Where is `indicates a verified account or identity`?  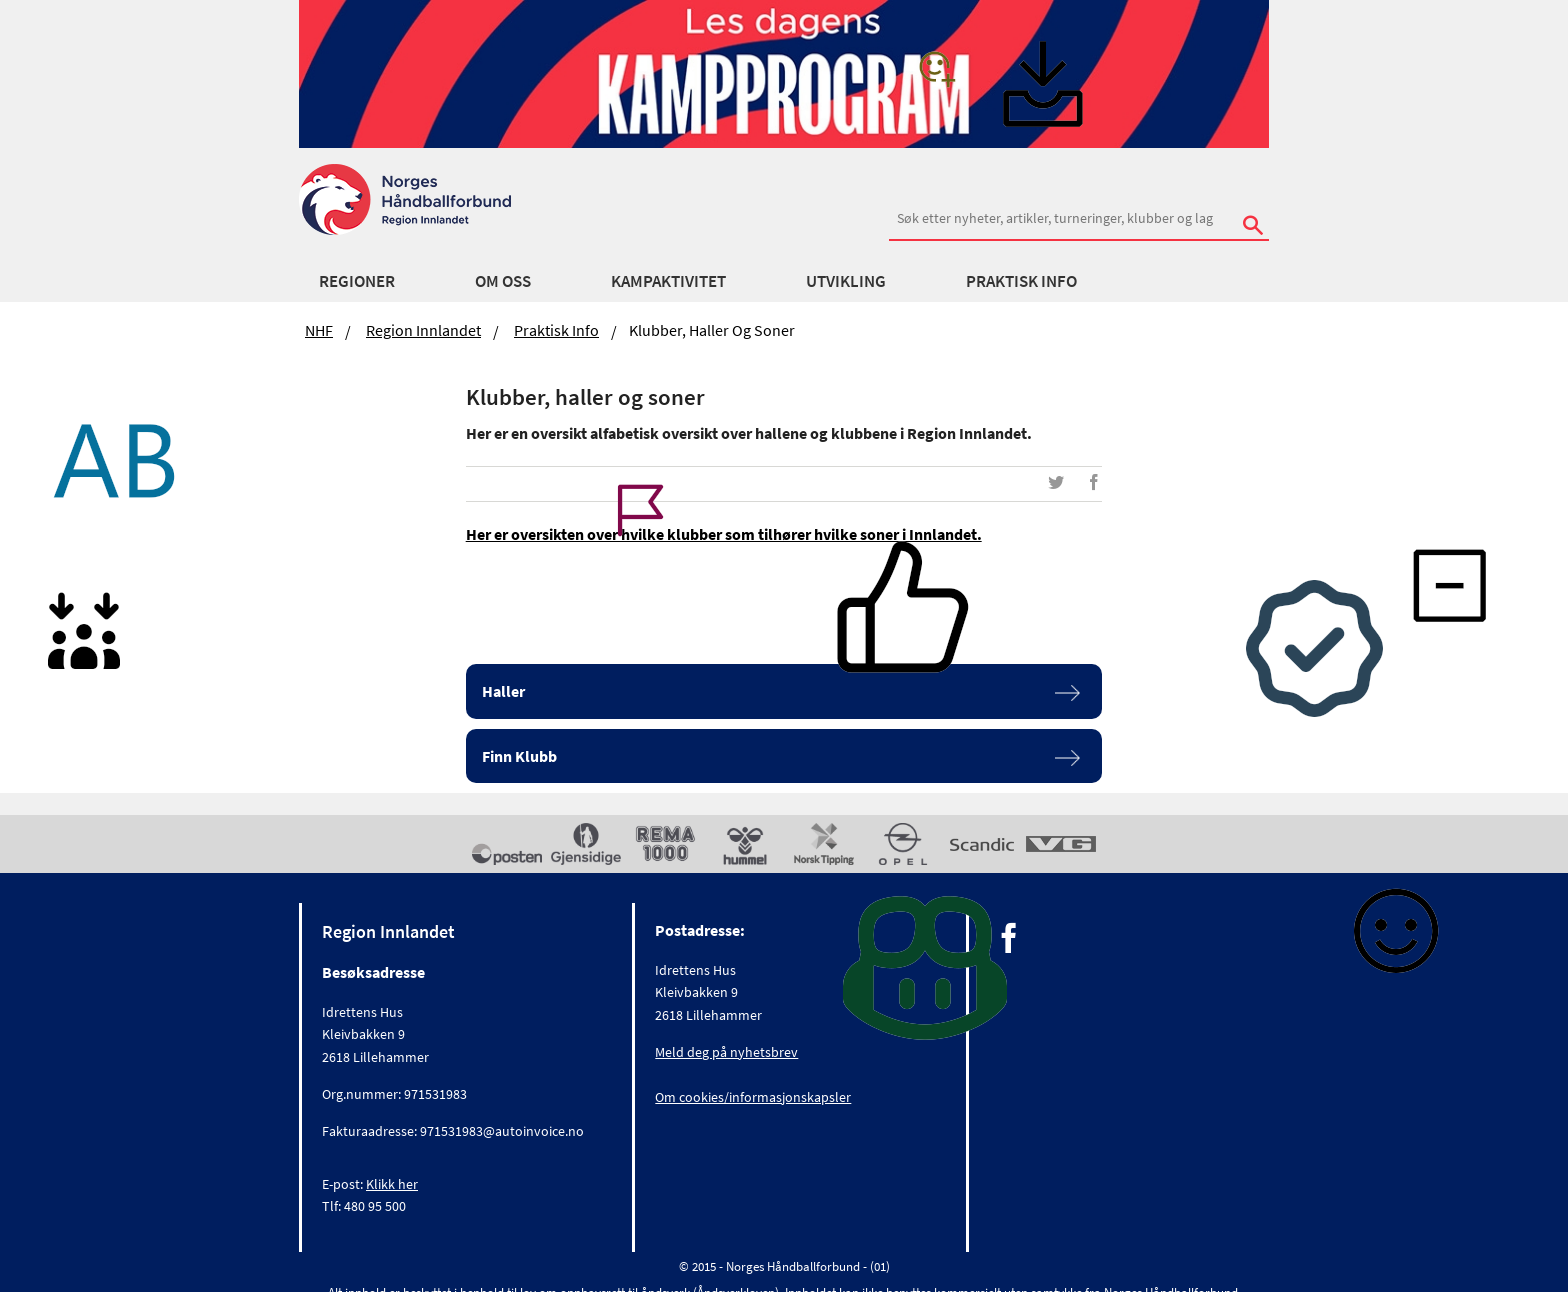
indicates a verified account or identity is located at coordinates (1314, 648).